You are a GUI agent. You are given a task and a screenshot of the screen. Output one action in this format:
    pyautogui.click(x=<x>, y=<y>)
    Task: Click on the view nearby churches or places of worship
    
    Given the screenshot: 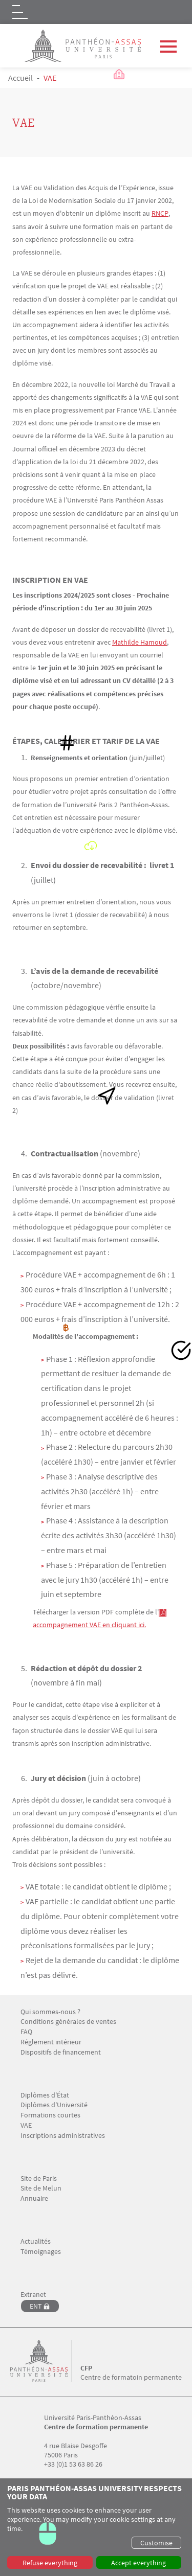 What is the action you would take?
    pyautogui.click(x=119, y=74)
    